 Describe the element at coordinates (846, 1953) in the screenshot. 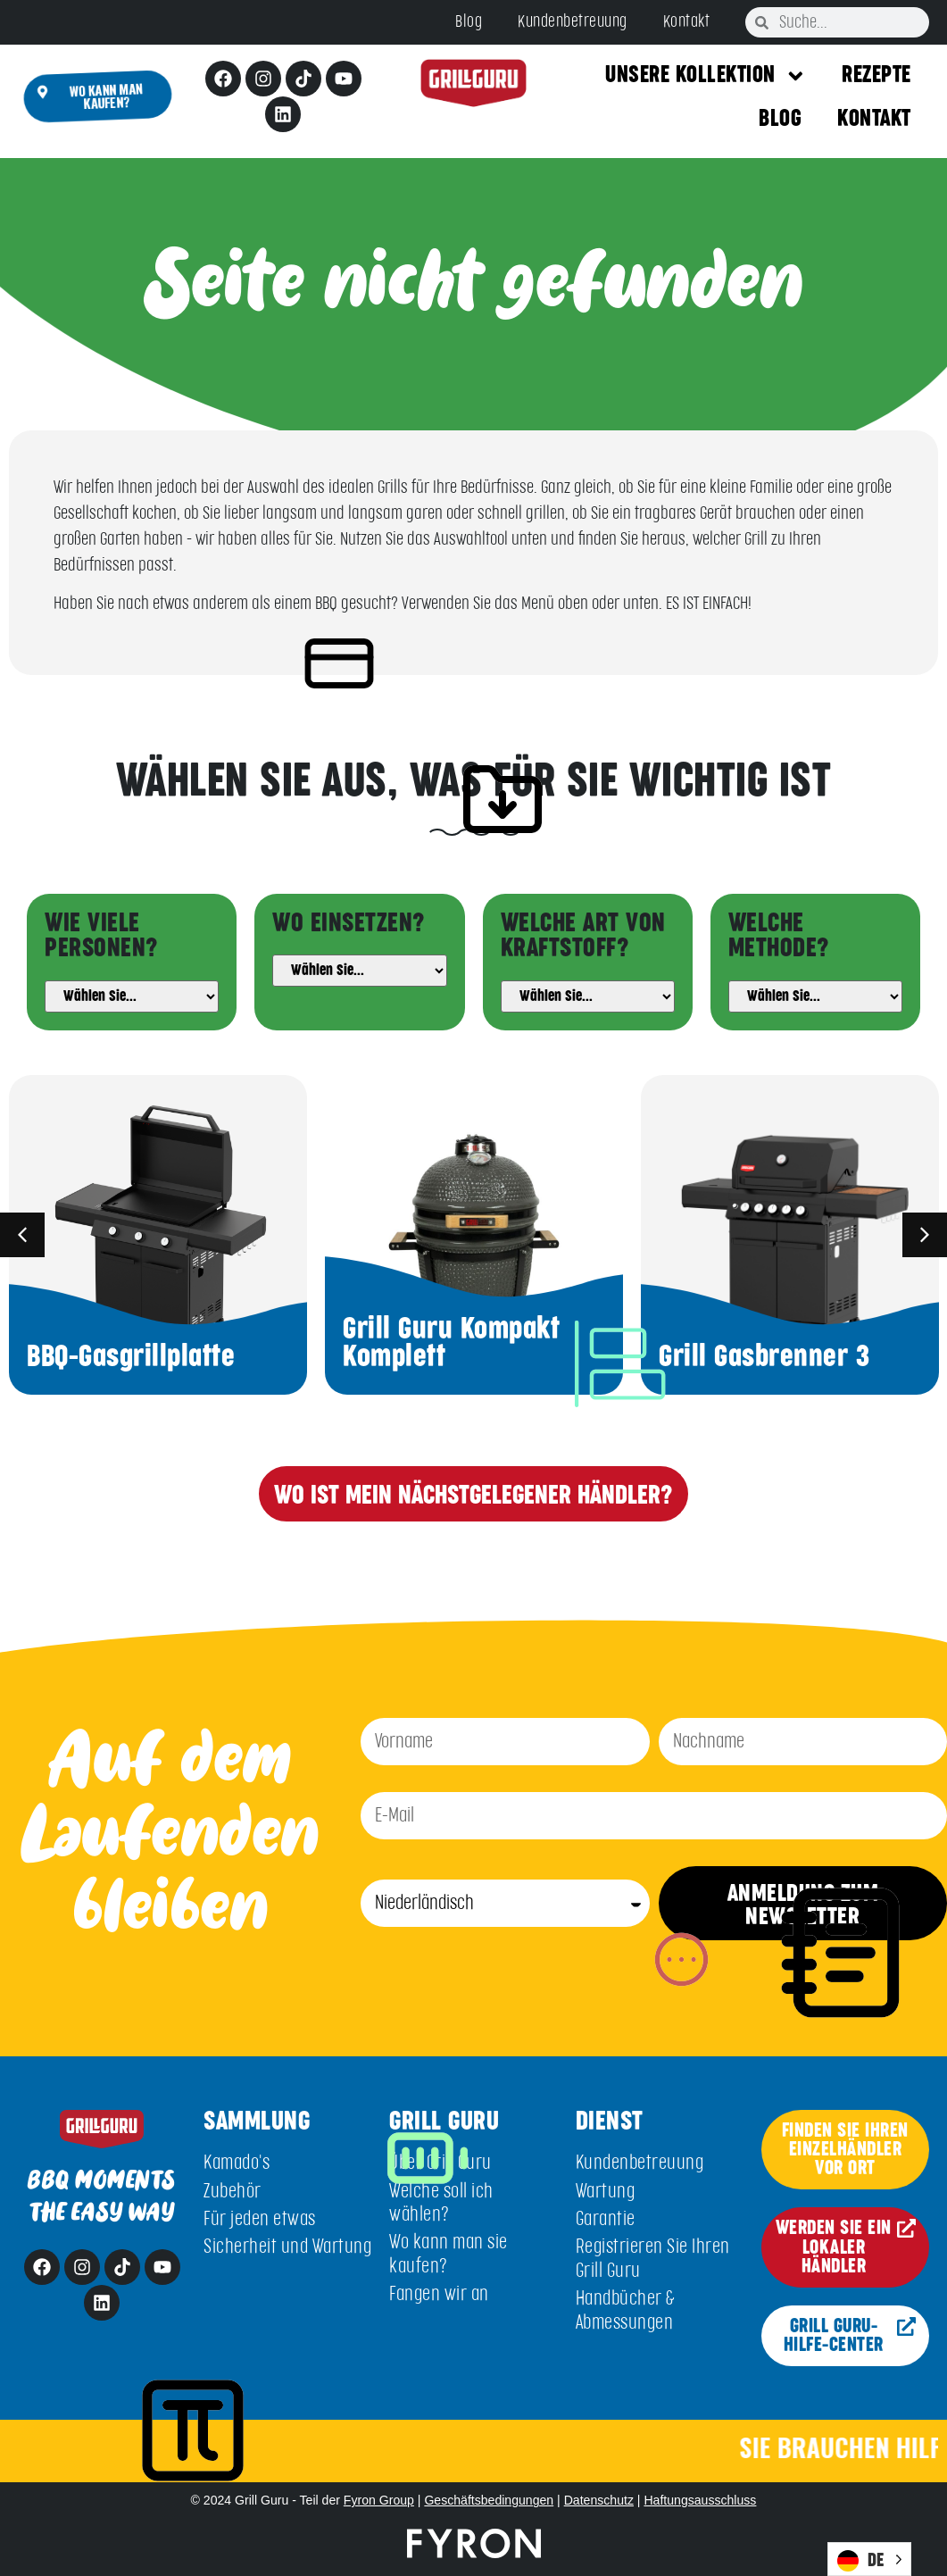

I see `open your notes or notebook` at that location.